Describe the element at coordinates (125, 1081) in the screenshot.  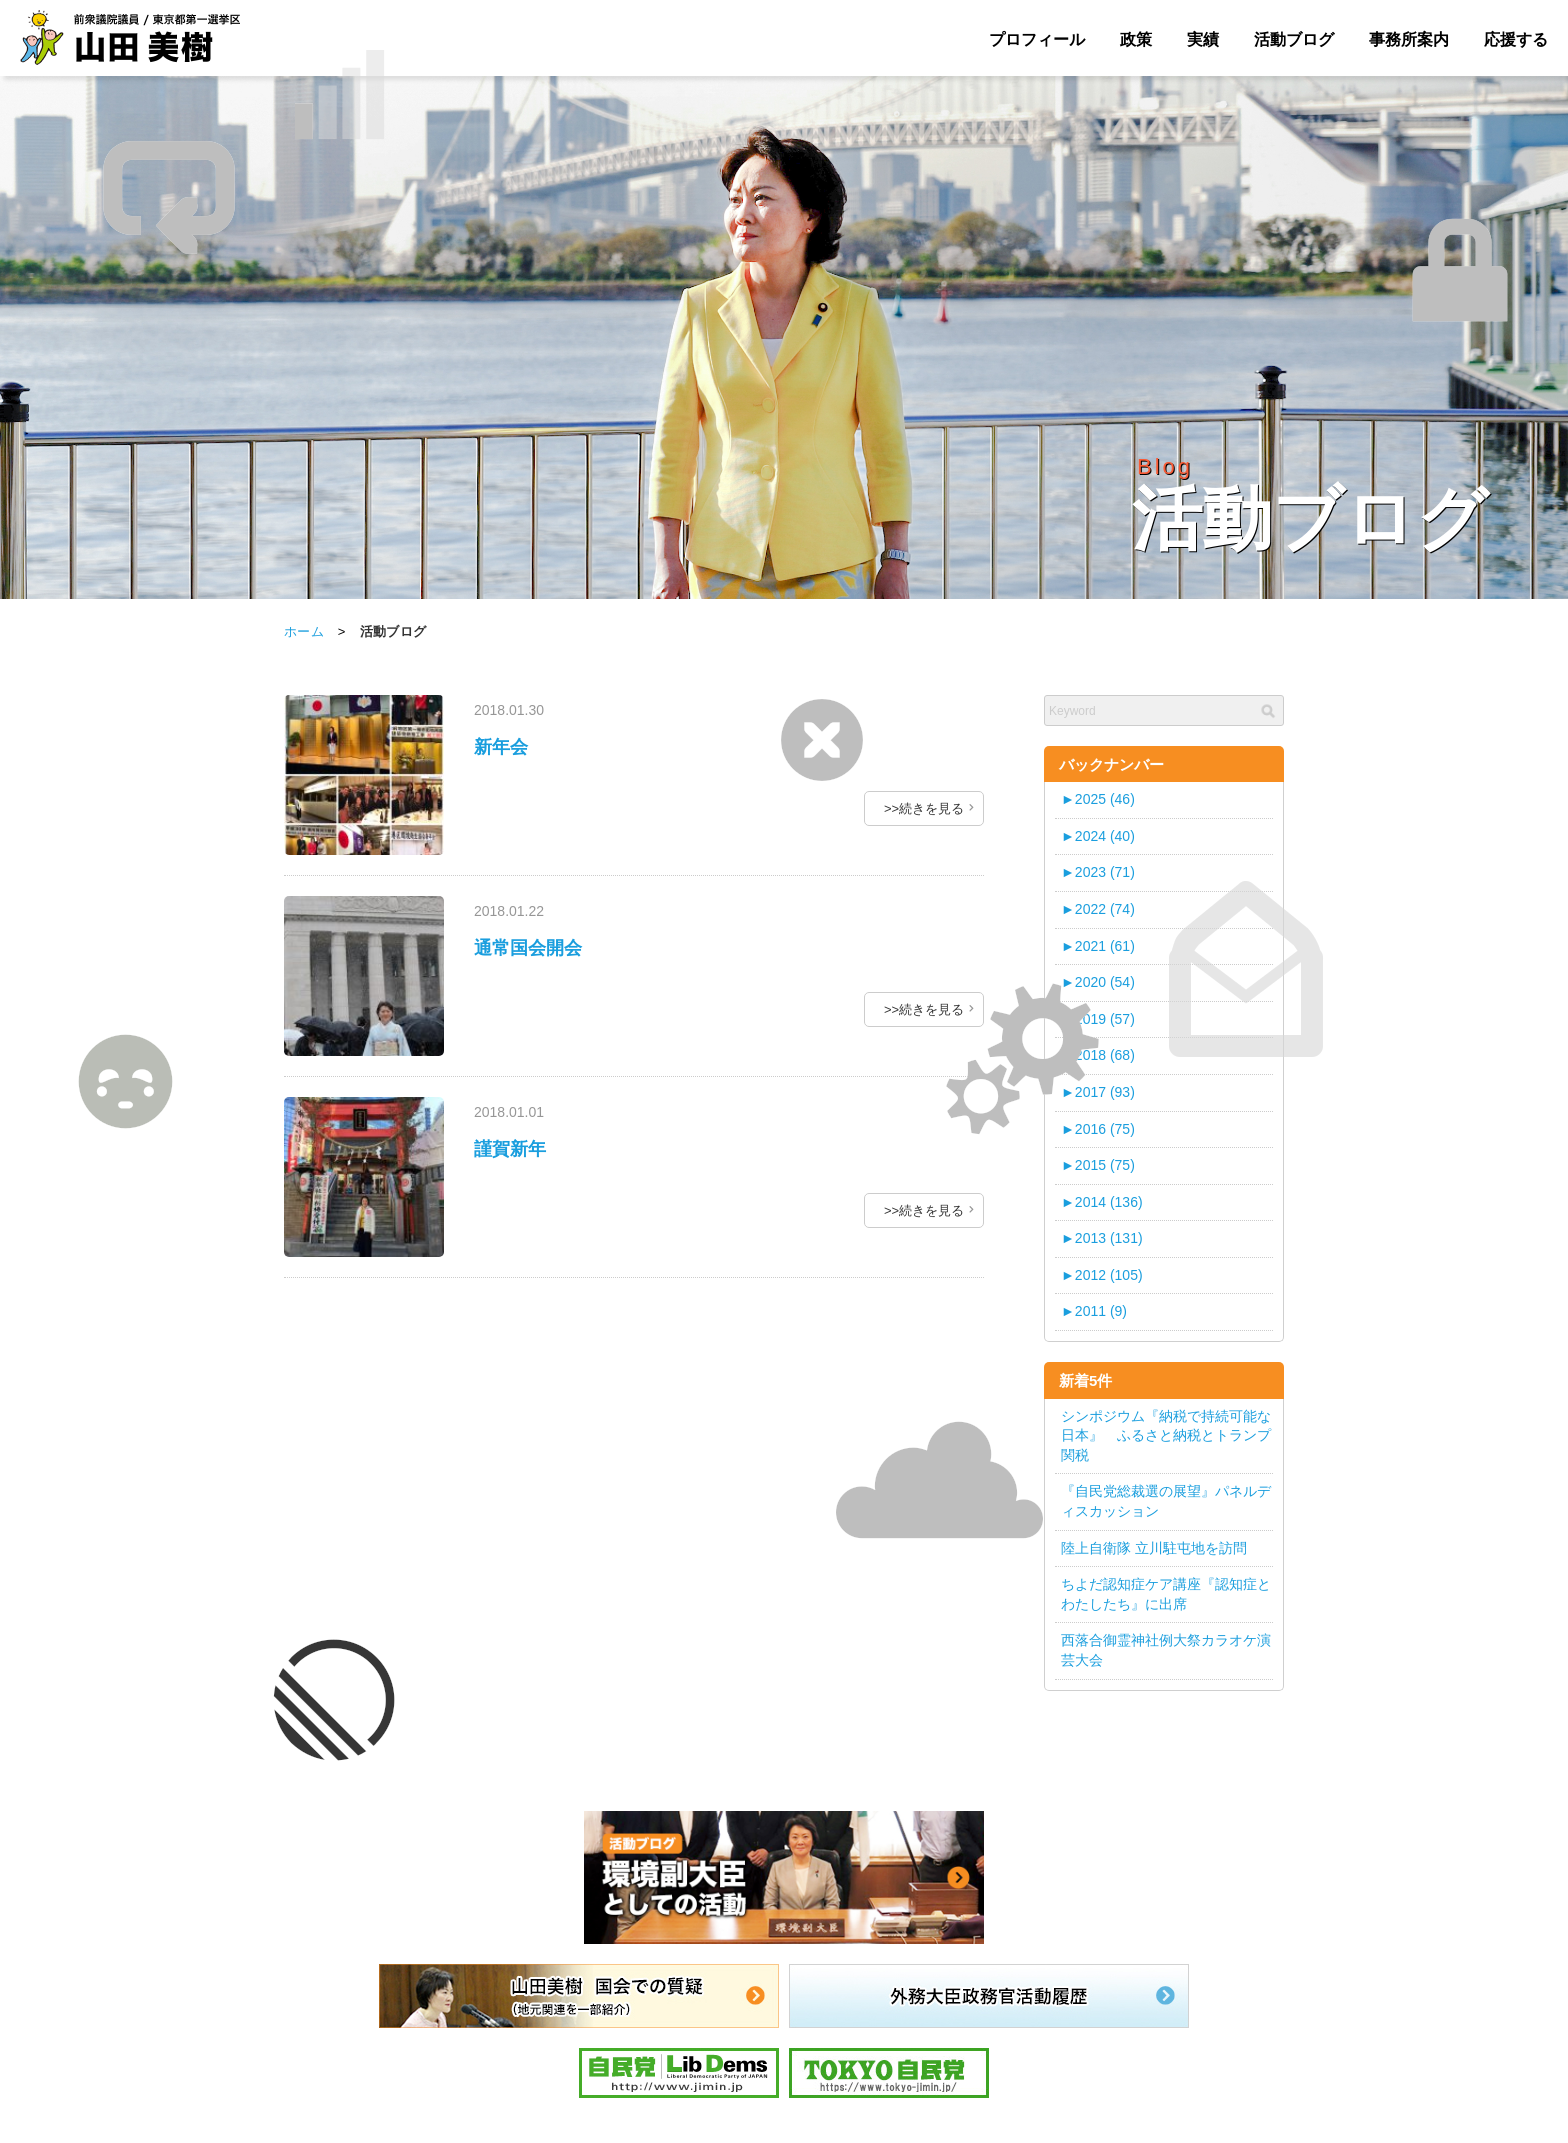
I see `indicates embarrassment or awkwardness in a reaction` at that location.